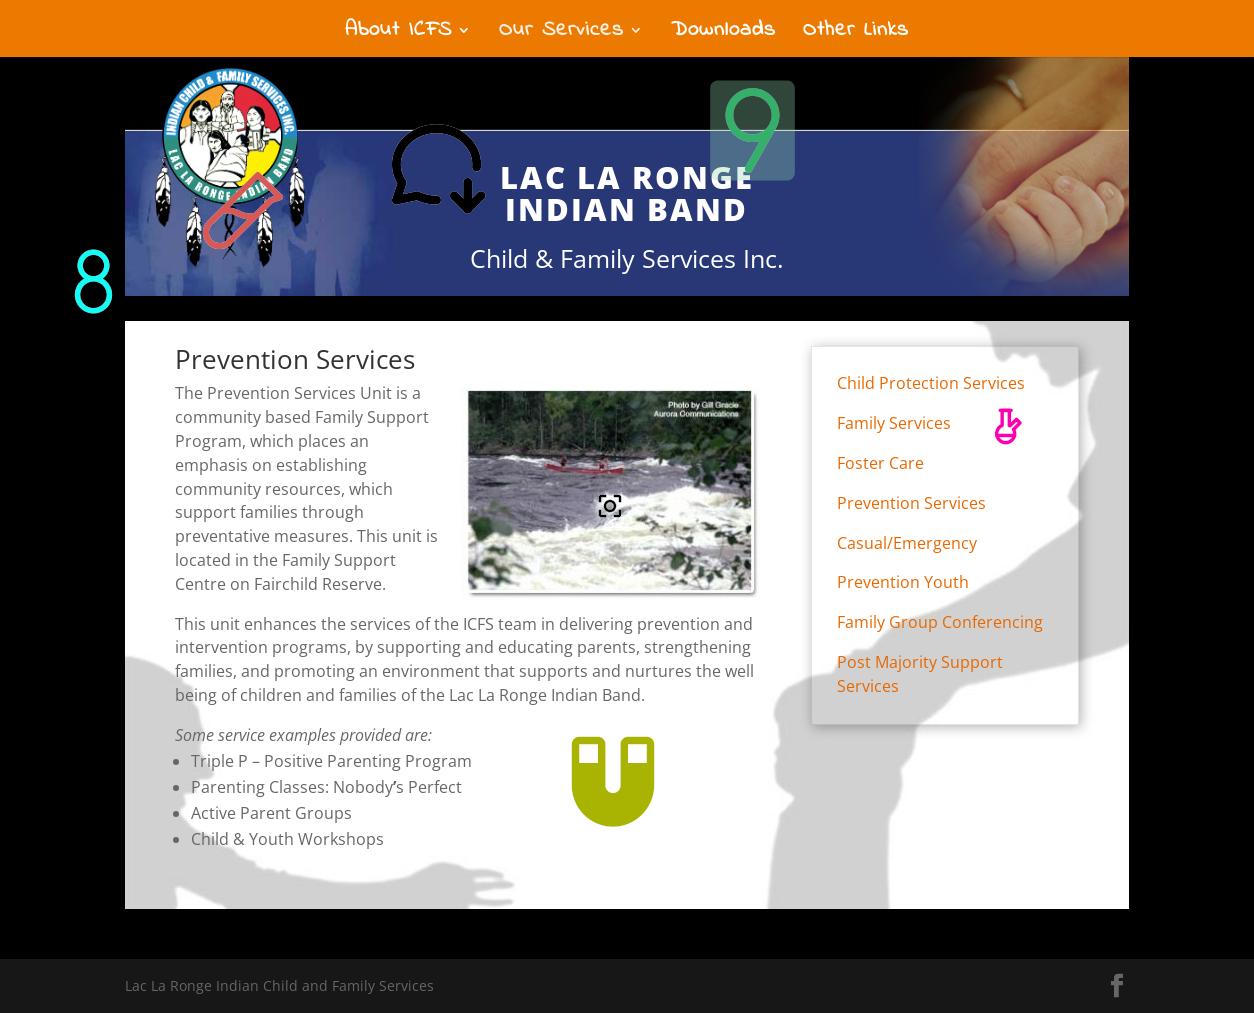 The width and height of the screenshot is (1254, 1013). I want to click on access lab or experimental features, so click(241, 210).